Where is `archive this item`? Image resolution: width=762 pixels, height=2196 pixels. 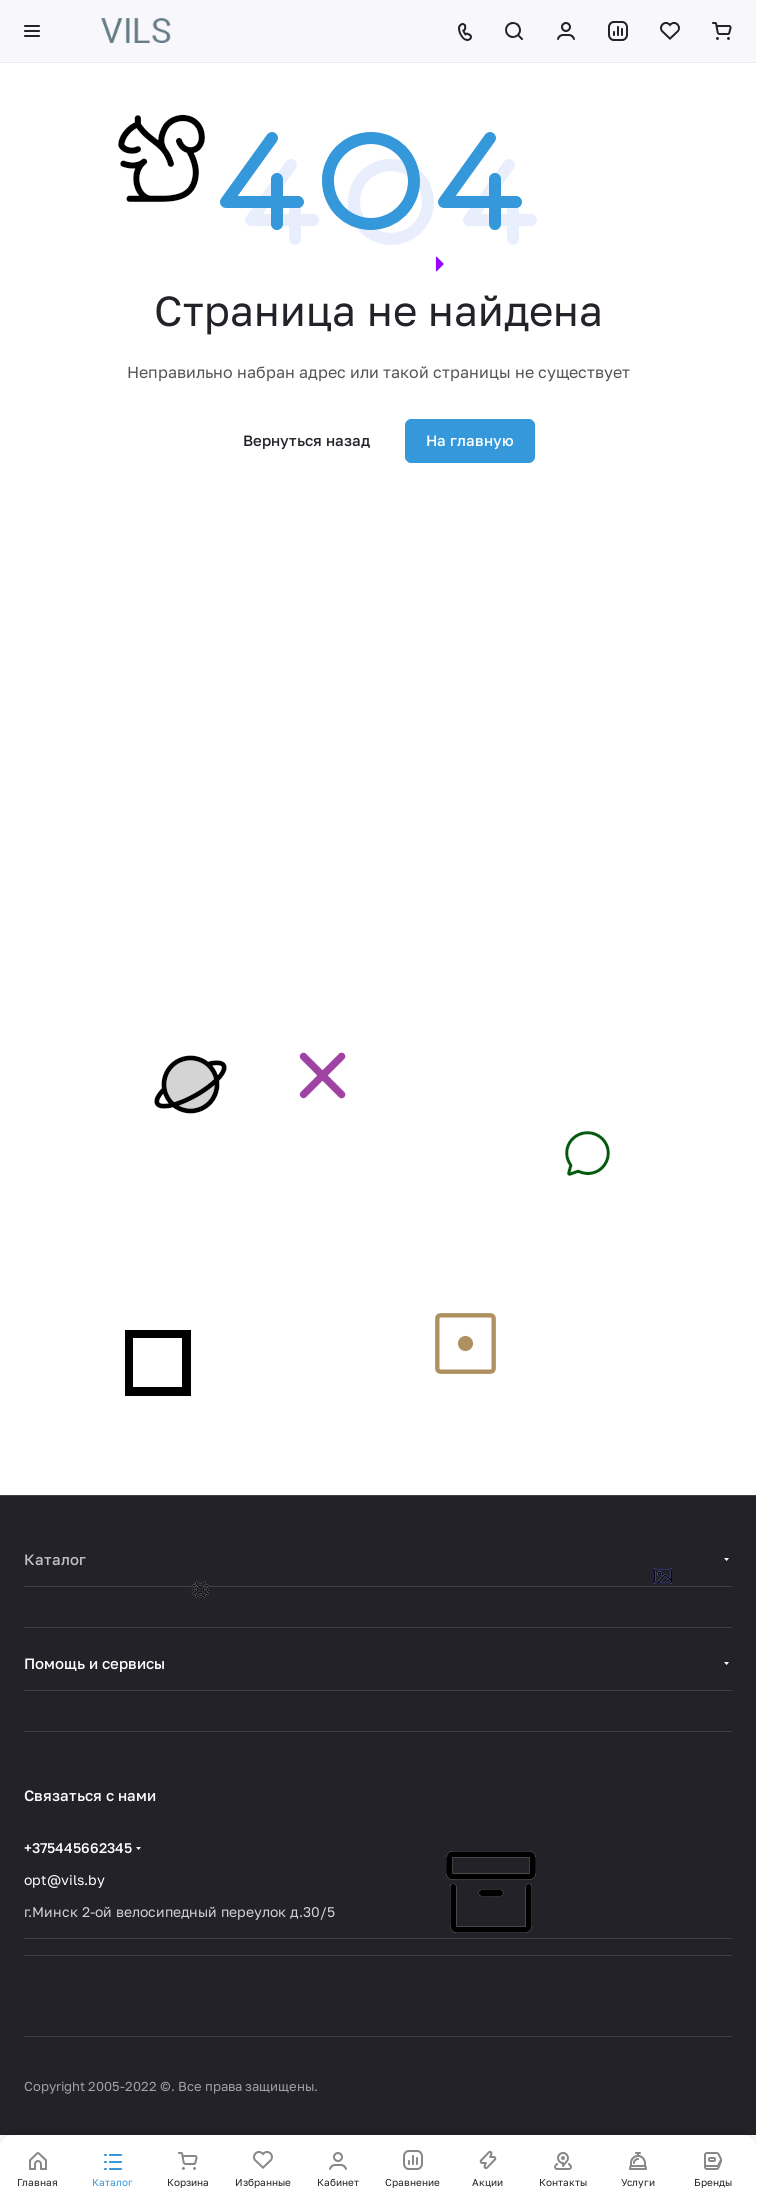 archive this item is located at coordinates (491, 1892).